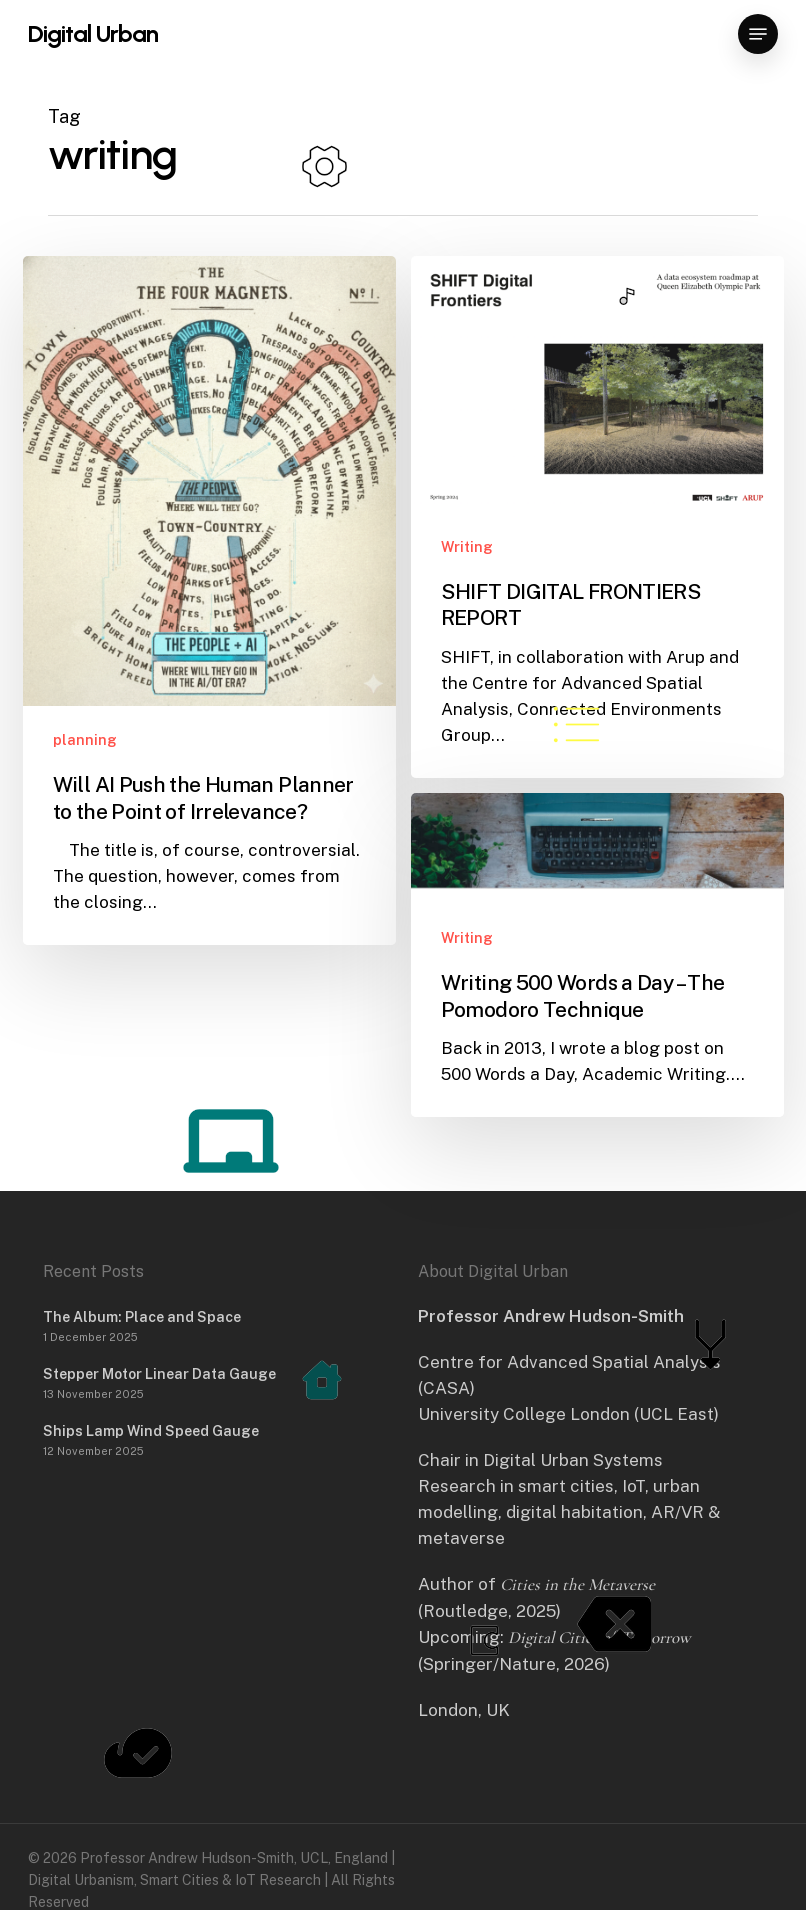 This screenshot has height=1910, width=806. I want to click on access music or audio player, so click(627, 296).